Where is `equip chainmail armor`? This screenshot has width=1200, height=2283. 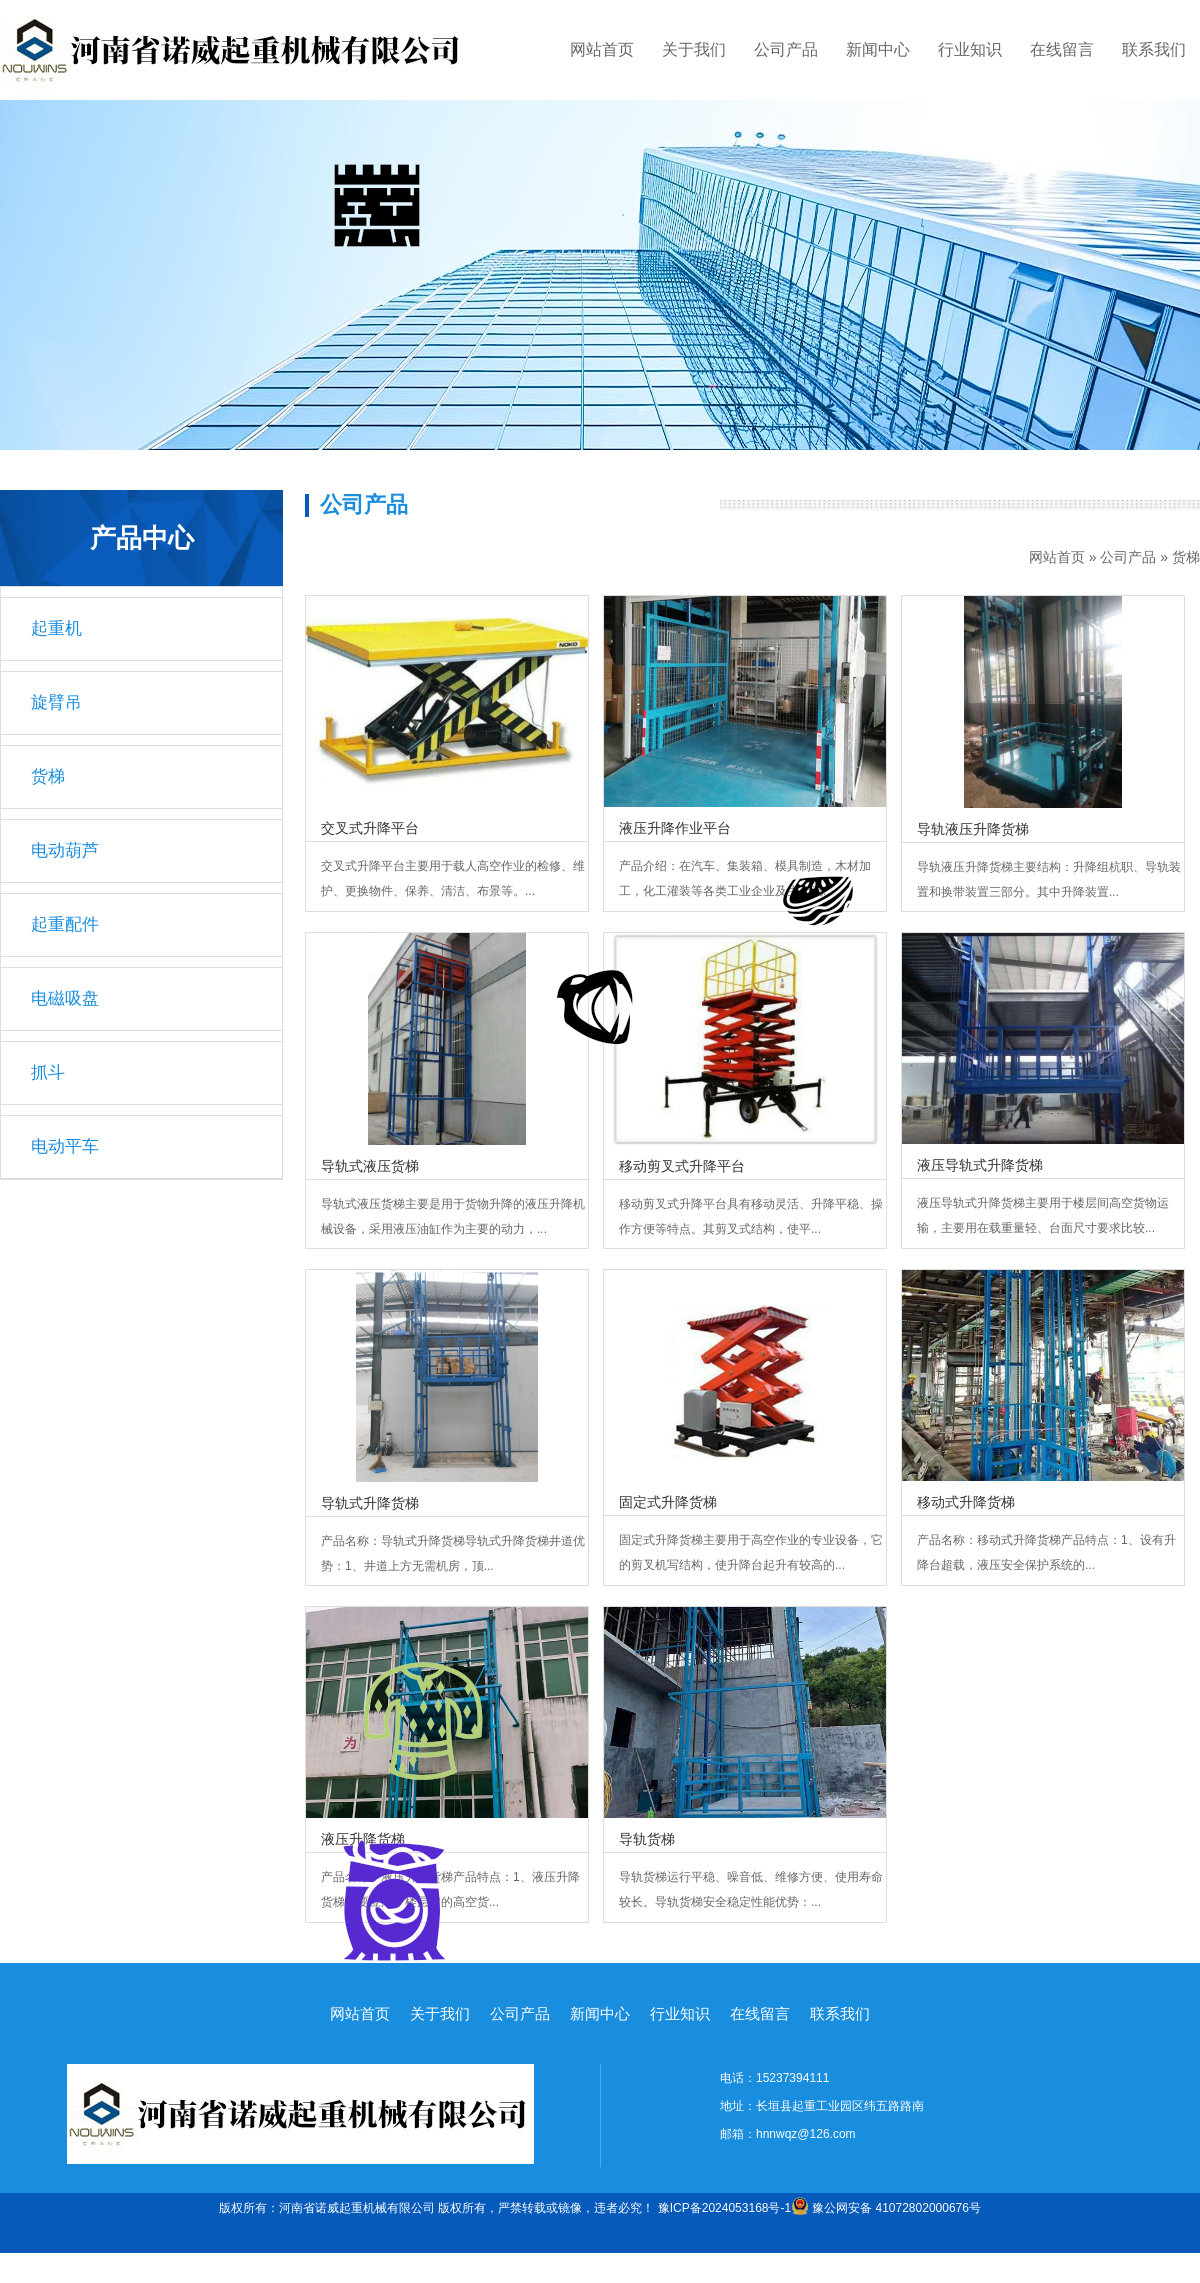 equip chainmail armor is located at coordinates (423, 1721).